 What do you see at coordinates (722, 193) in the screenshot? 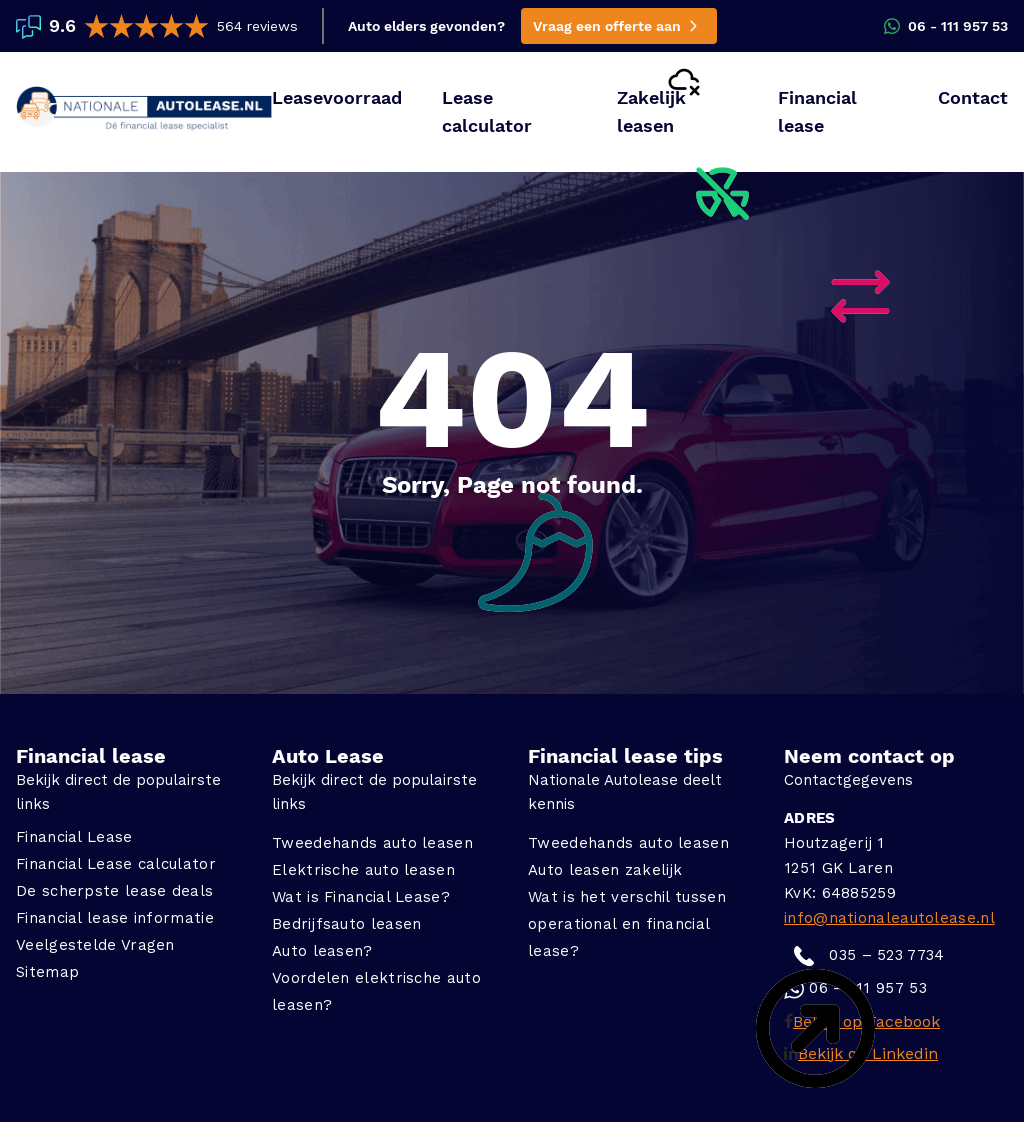
I see `disable radiation or hazard alerts` at bounding box center [722, 193].